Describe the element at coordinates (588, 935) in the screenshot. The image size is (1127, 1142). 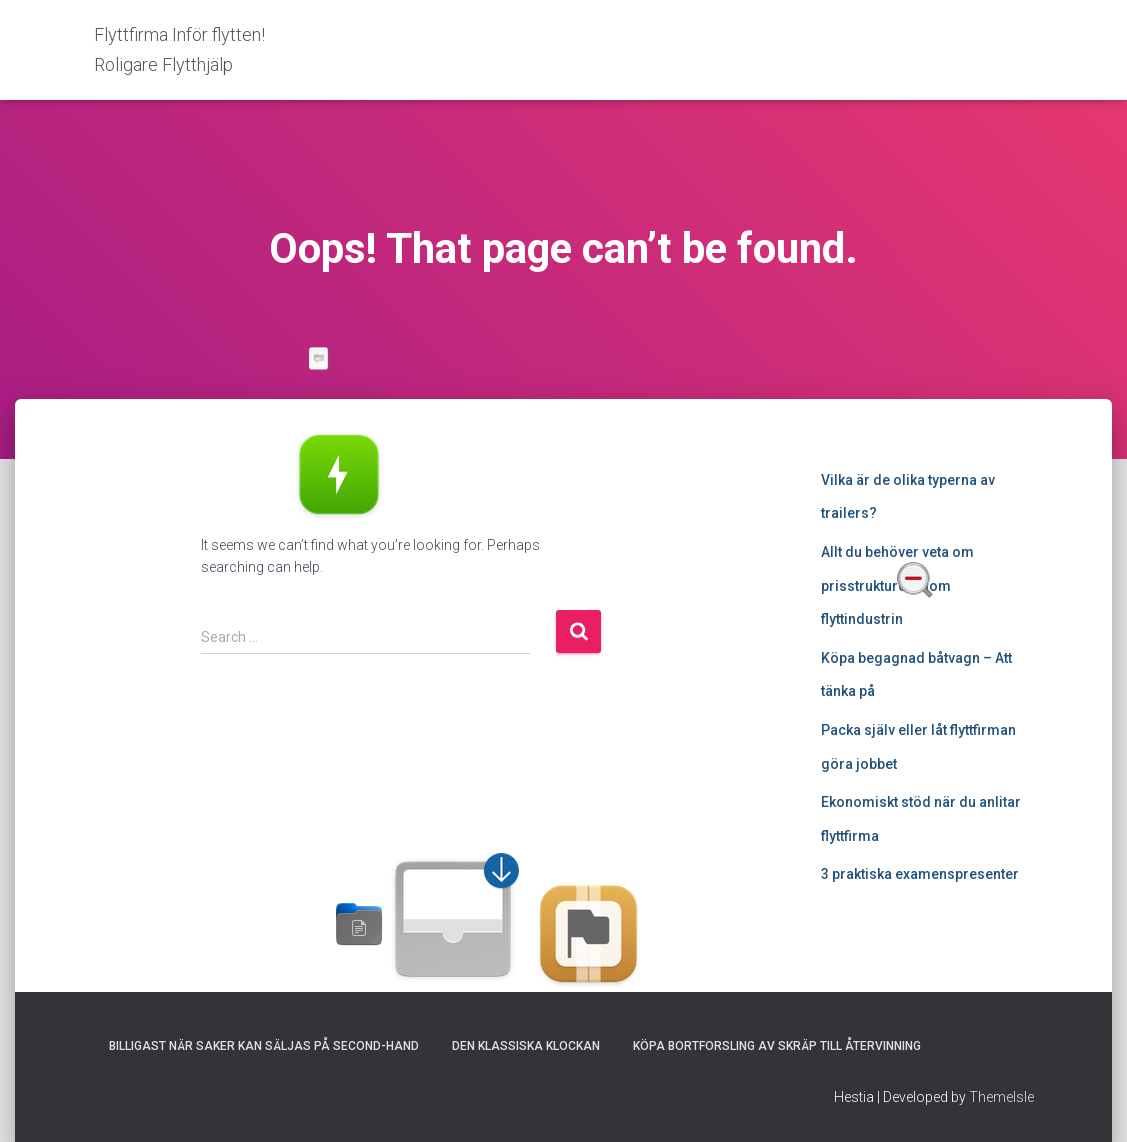
I see `a language or localization resource file` at that location.